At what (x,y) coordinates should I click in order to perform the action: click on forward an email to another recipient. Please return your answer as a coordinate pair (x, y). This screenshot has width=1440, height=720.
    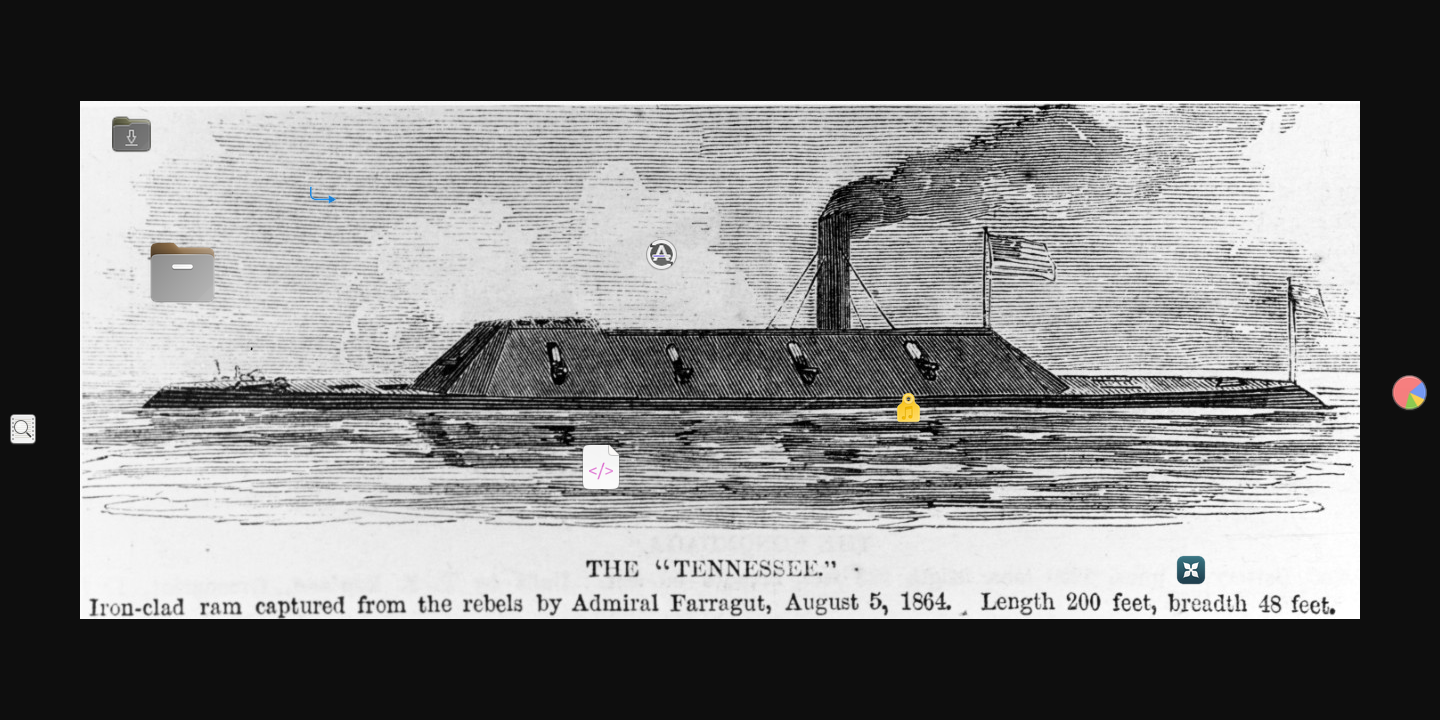
    Looking at the image, I should click on (323, 193).